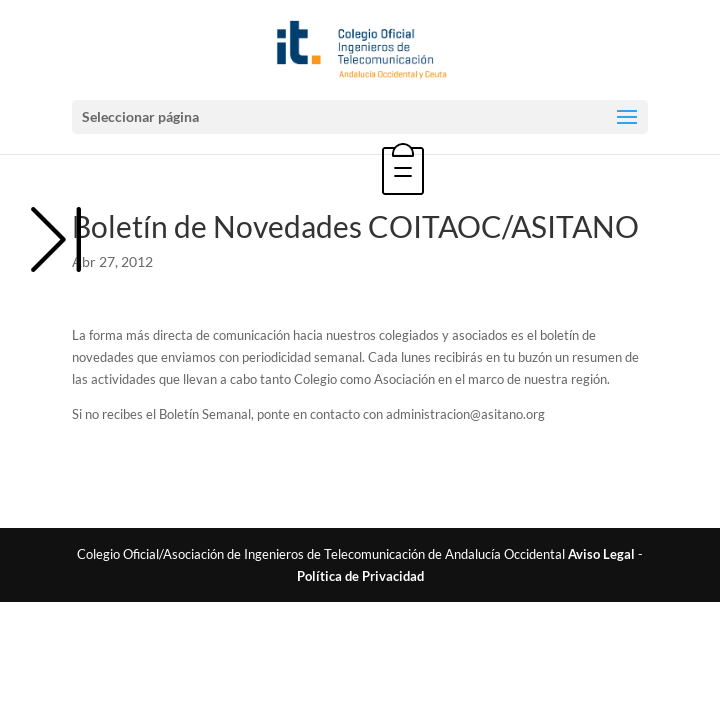 This screenshot has height=720, width=720. What do you see at coordinates (403, 170) in the screenshot?
I see `view clipboard contents` at bounding box center [403, 170].